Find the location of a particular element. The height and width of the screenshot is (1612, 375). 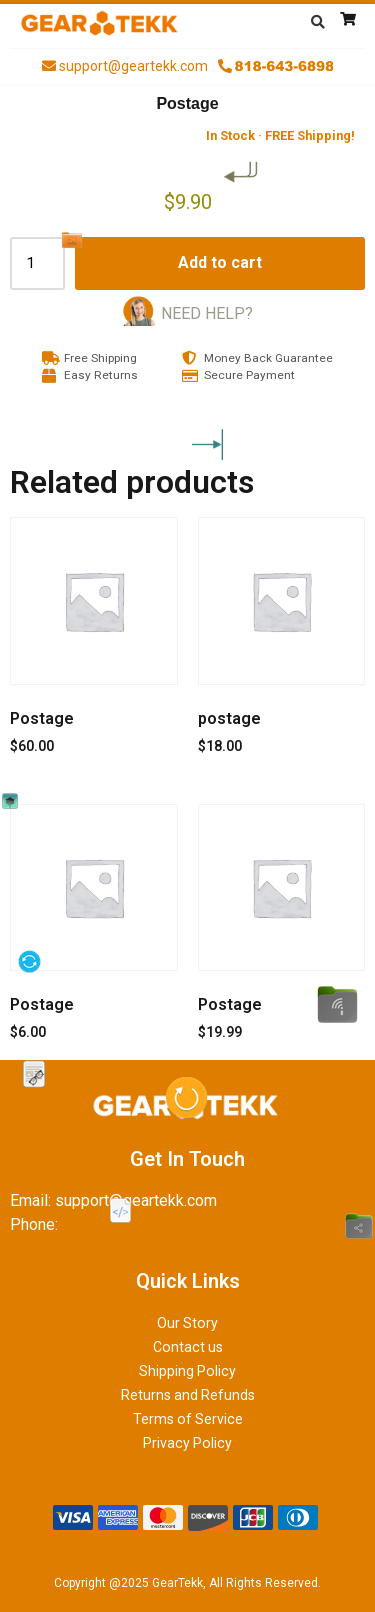

go to the last item or page is located at coordinates (207, 444).